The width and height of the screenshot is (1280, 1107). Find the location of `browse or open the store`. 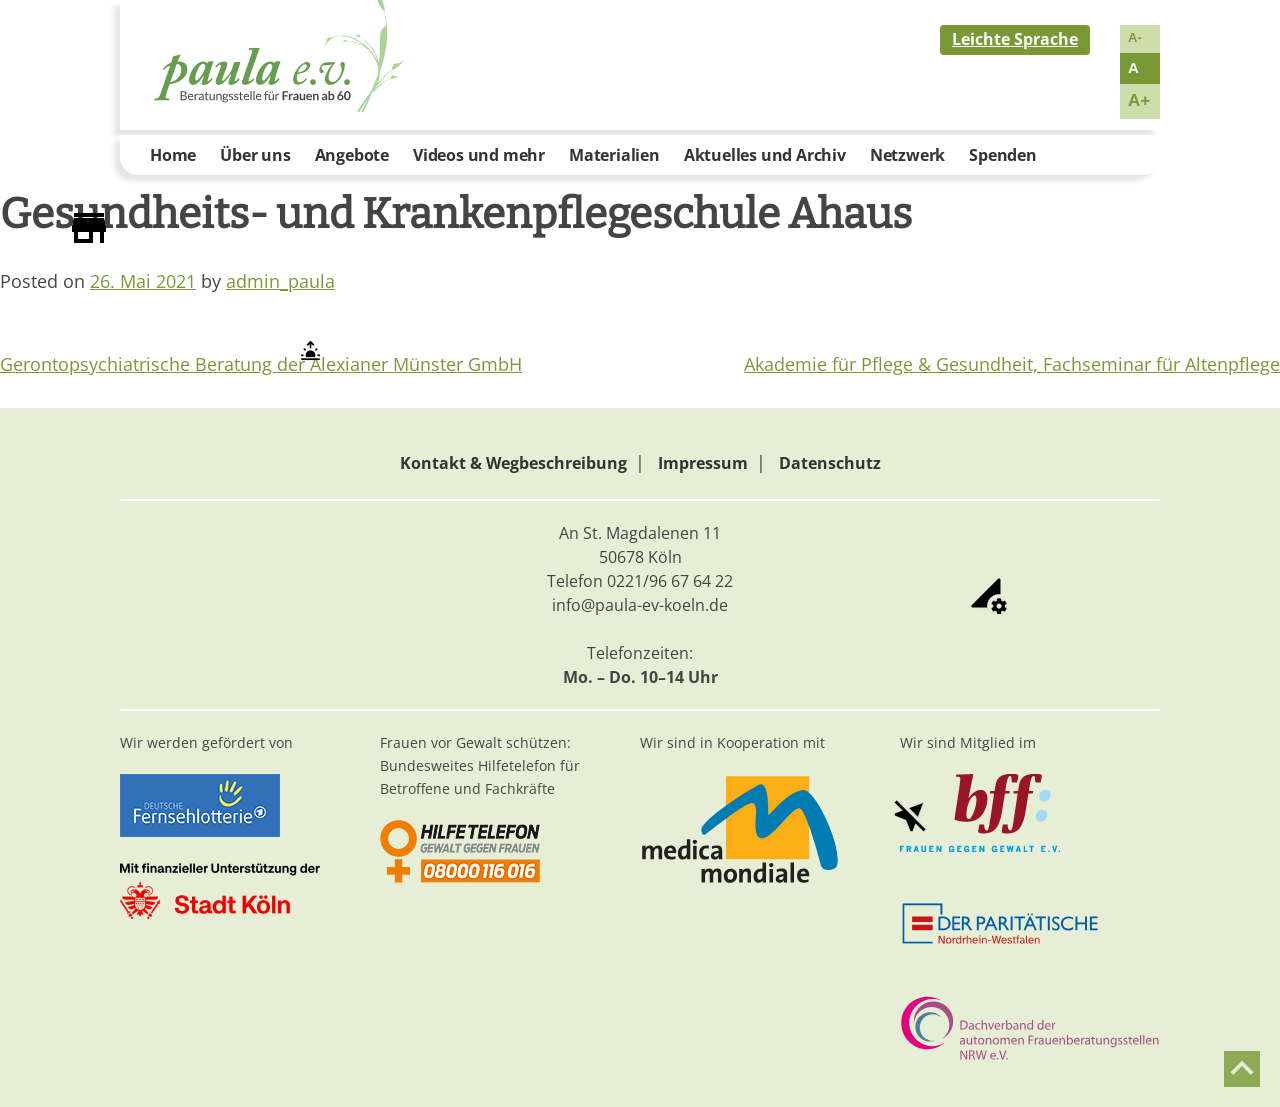

browse or open the store is located at coordinates (89, 228).